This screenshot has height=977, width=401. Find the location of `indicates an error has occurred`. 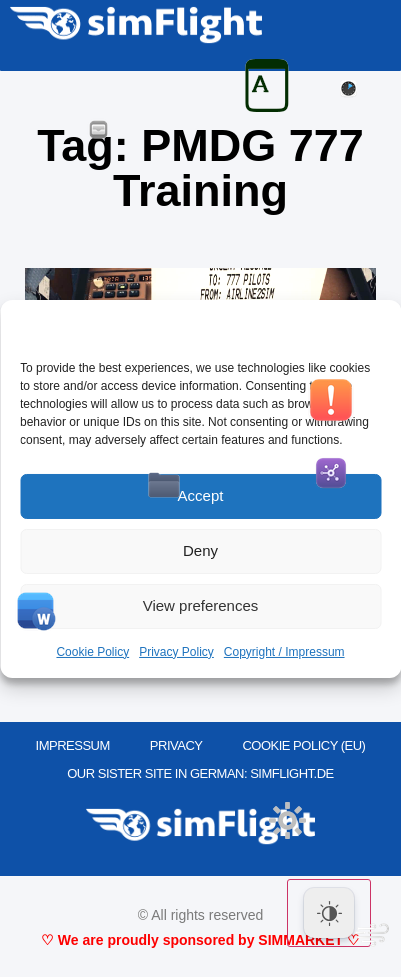

indicates an error has occurred is located at coordinates (331, 401).